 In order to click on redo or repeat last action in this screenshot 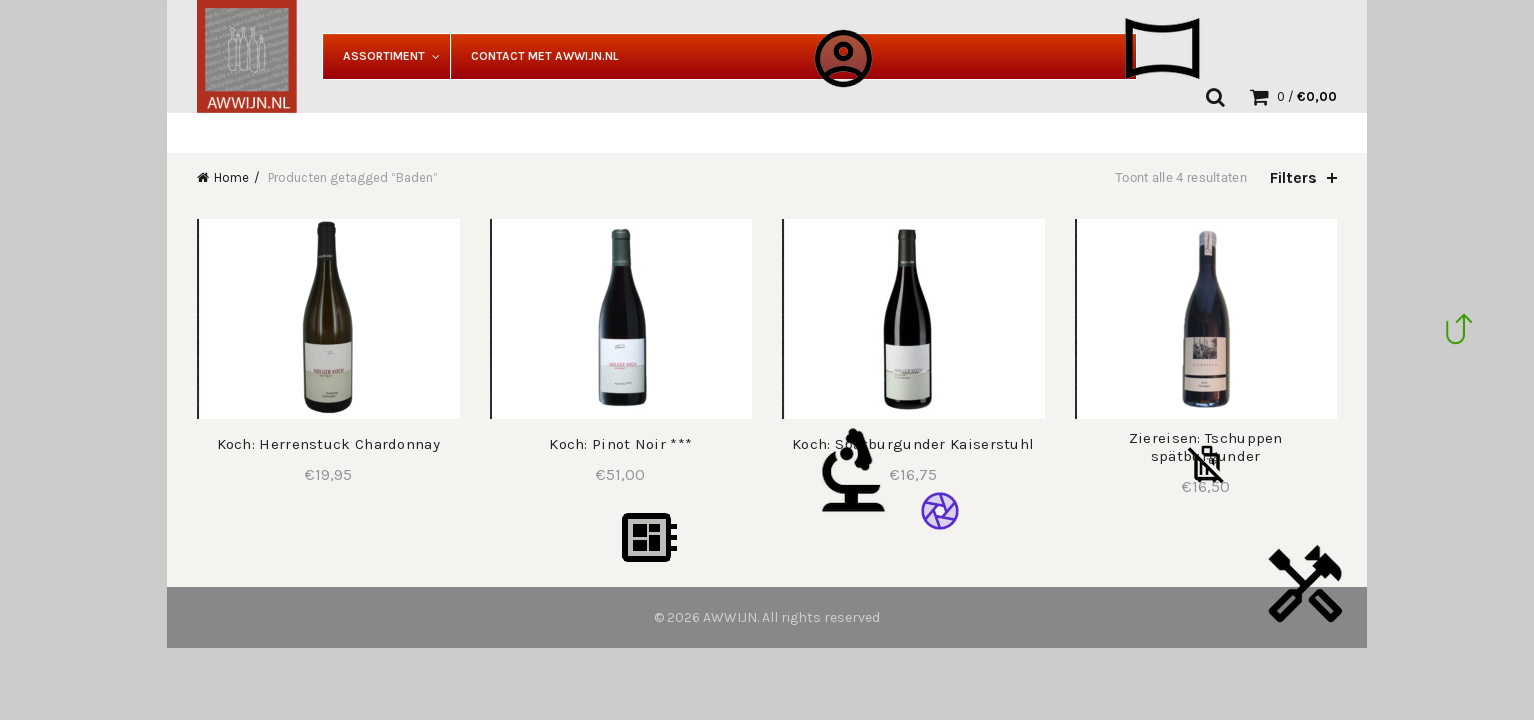, I will do `click(1458, 329)`.